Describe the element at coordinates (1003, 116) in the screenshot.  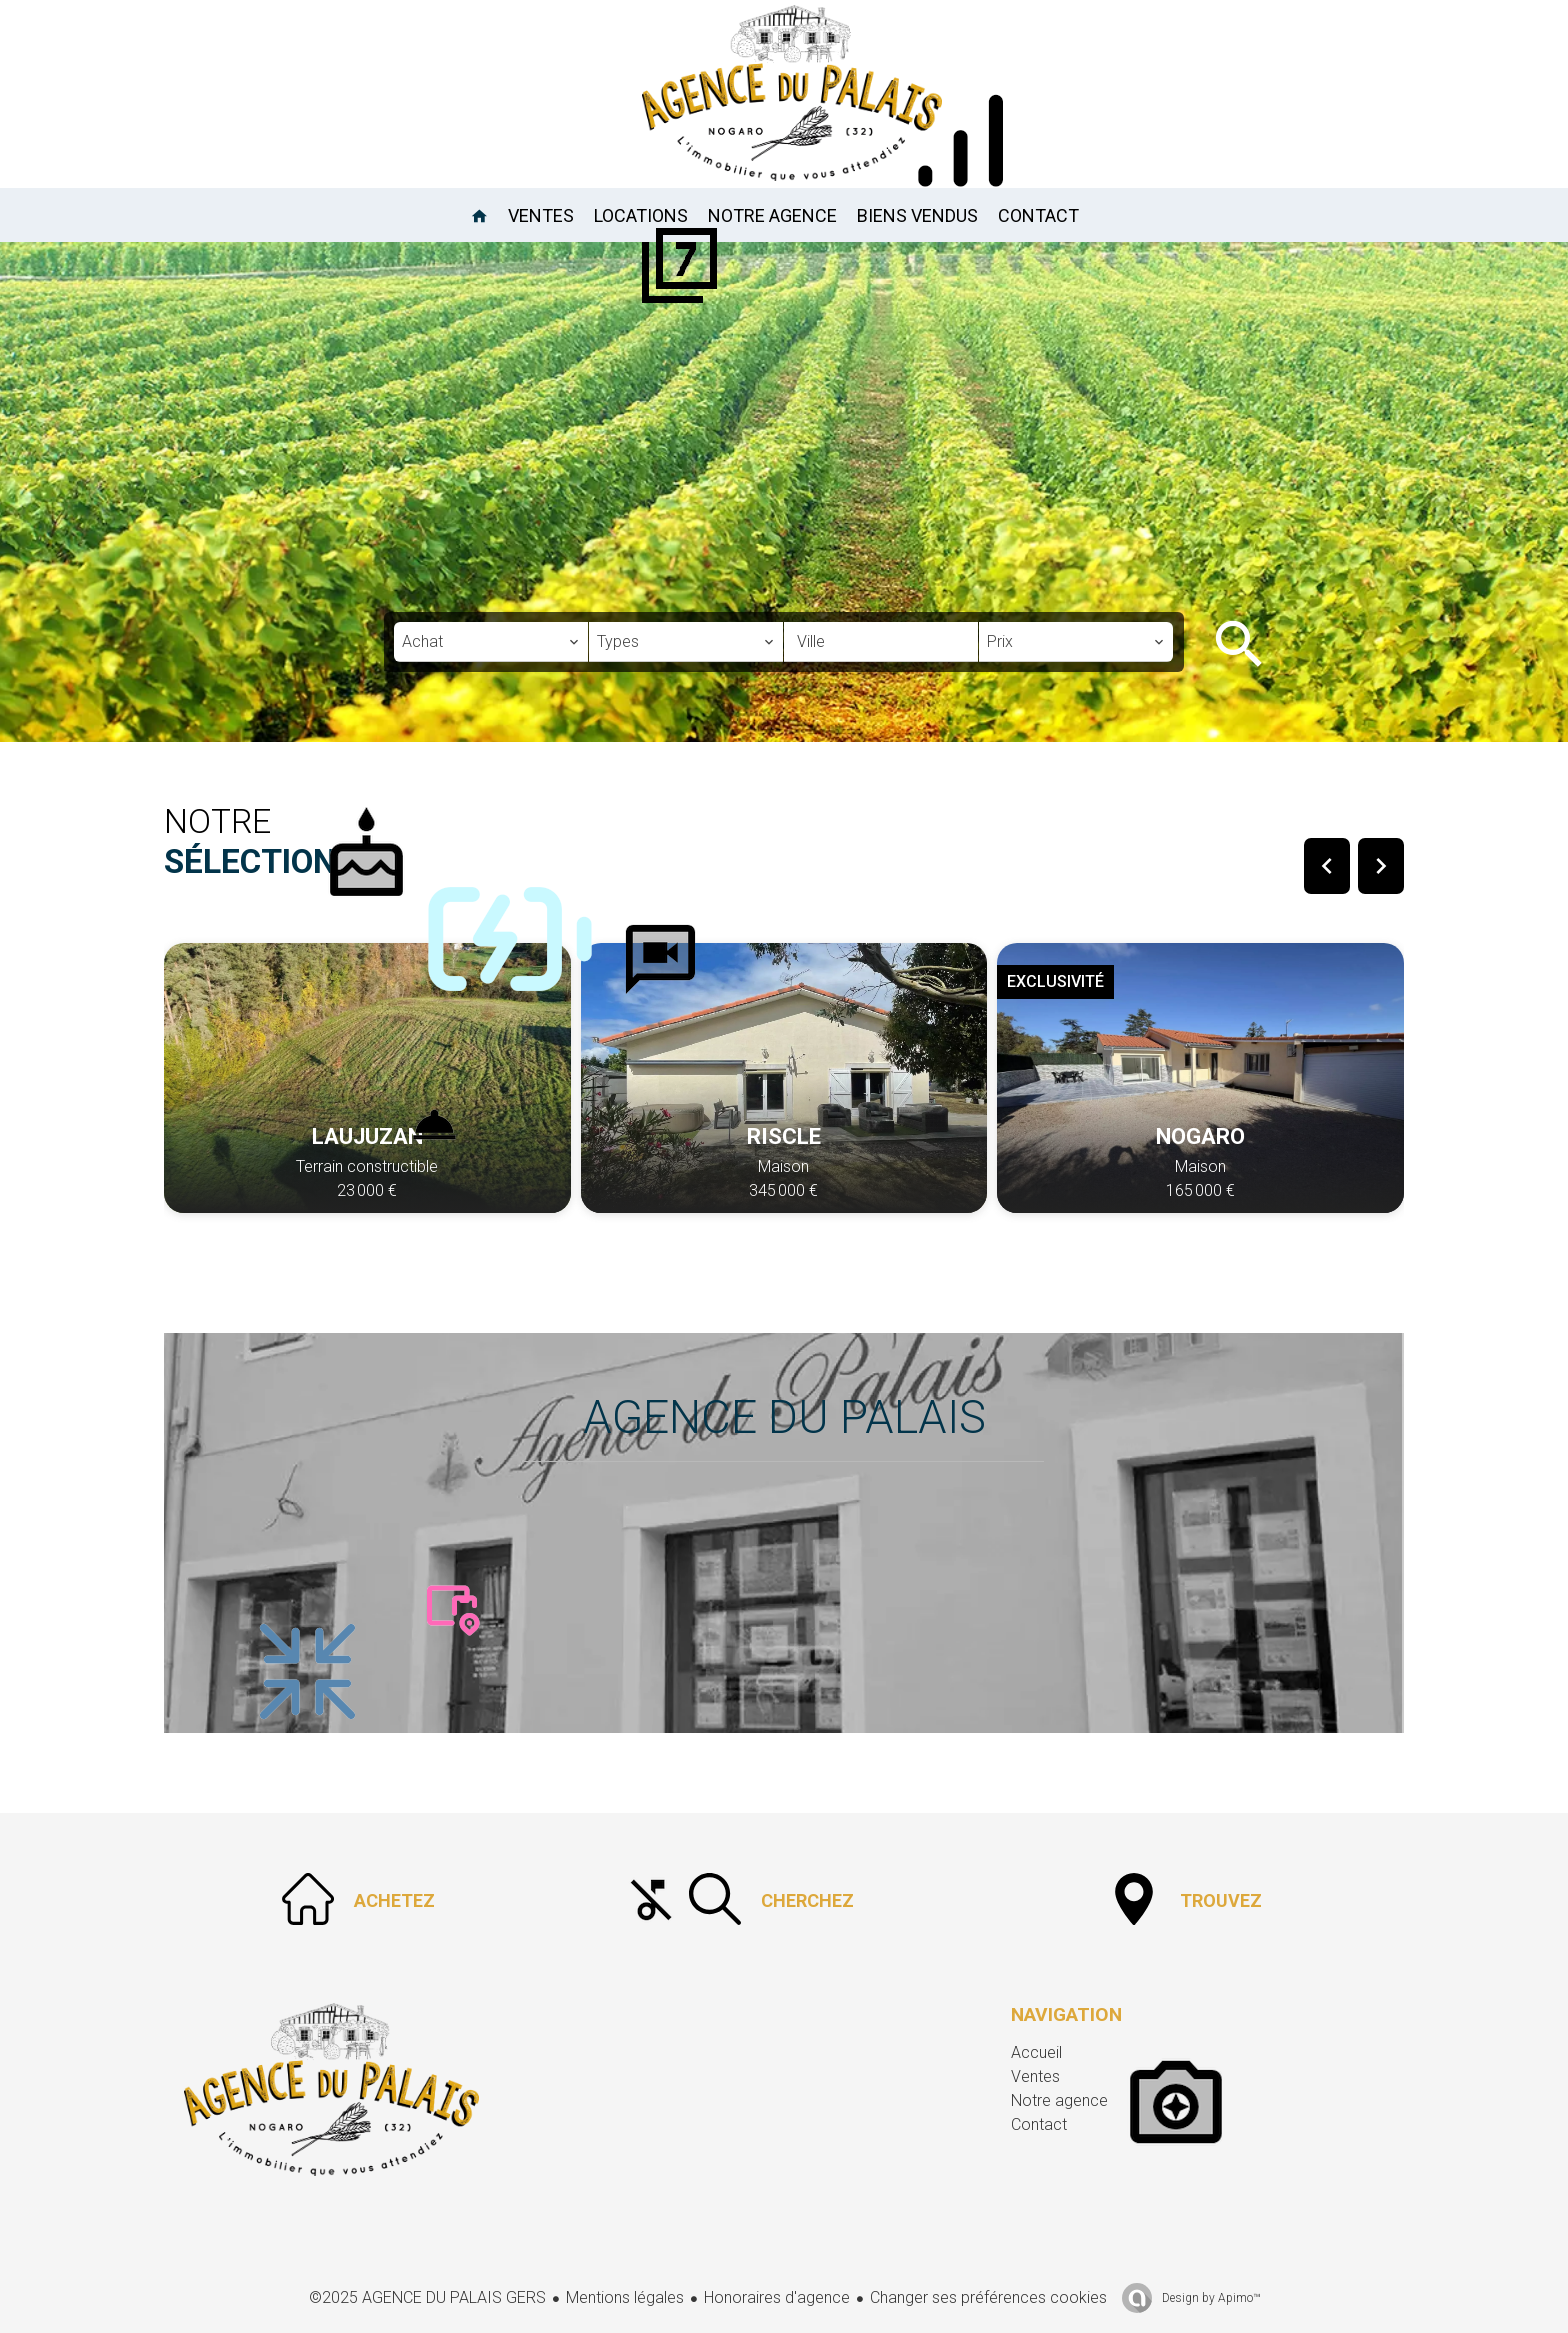
I see `indicates medium cellular signal strength` at that location.